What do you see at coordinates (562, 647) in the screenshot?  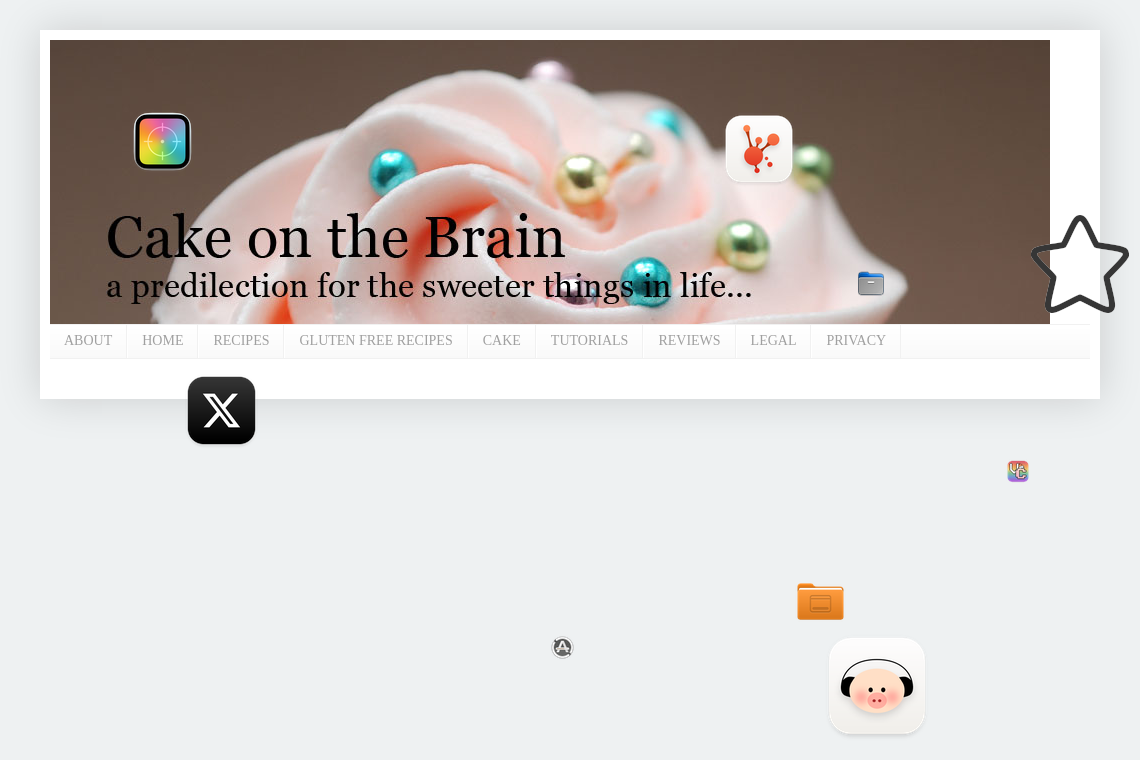 I see `open the software updater application` at bounding box center [562, 647].